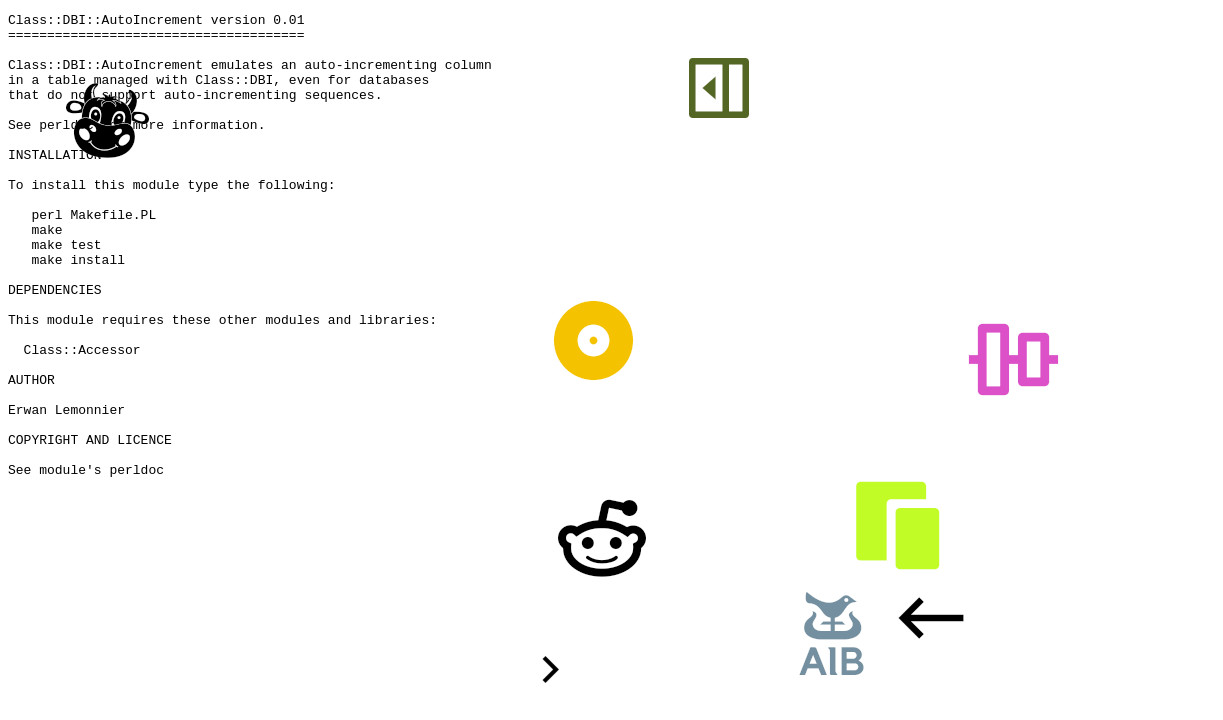 Image resolution: width=1223 pixels, height=720 pixels. What do you see at coordinates (602, 537) in the screenshot?
I see `open the Reddit app` at bounding box center [602, 537].